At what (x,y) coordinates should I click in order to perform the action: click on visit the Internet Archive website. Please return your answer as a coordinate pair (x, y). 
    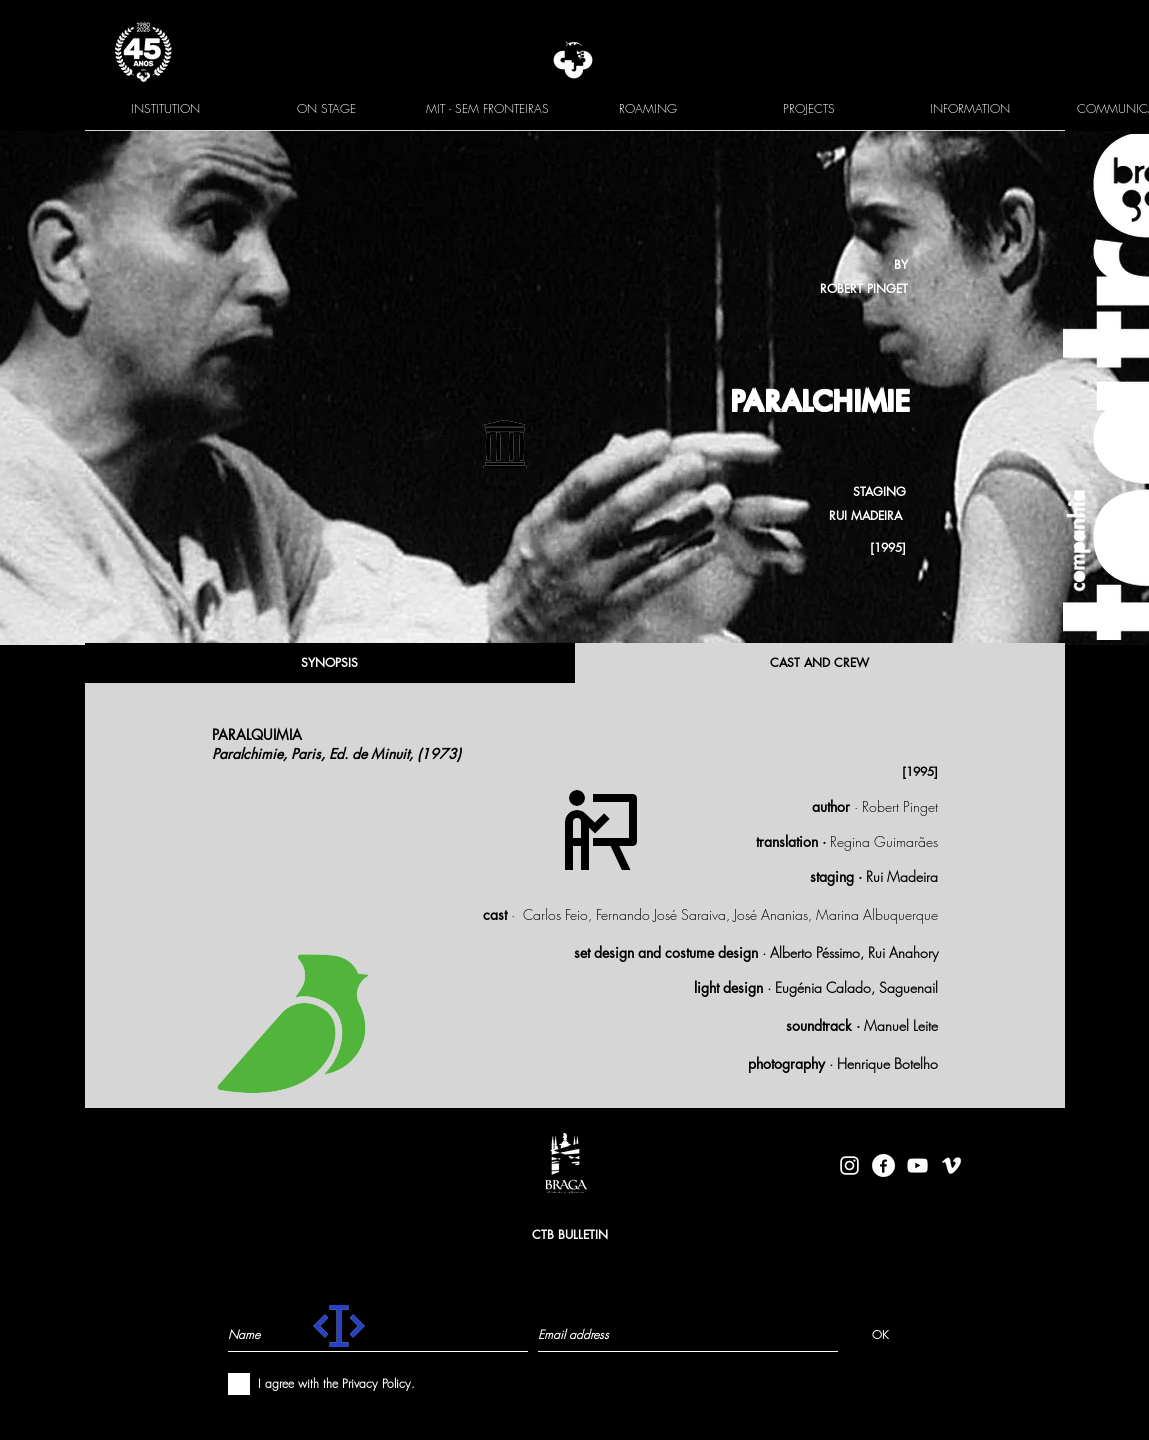
    Looking at the image, I should click on (505, 444).